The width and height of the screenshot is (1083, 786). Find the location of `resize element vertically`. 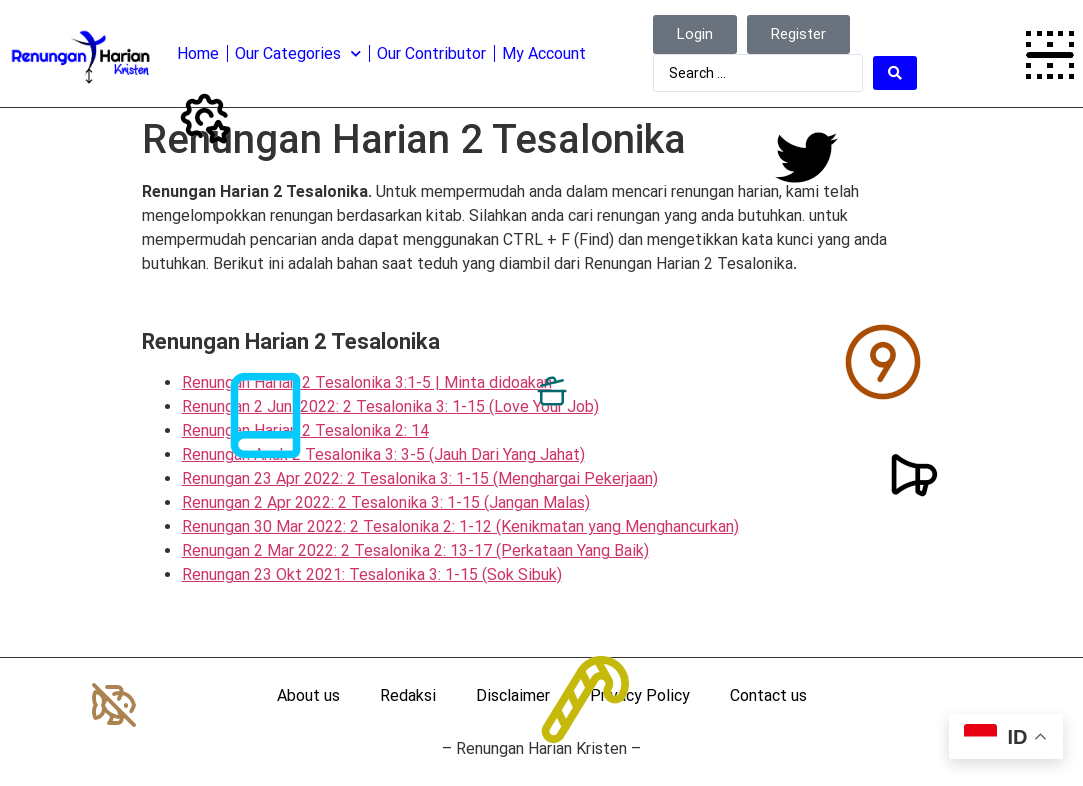

resize element vertically is located at coordinates (89, 76).